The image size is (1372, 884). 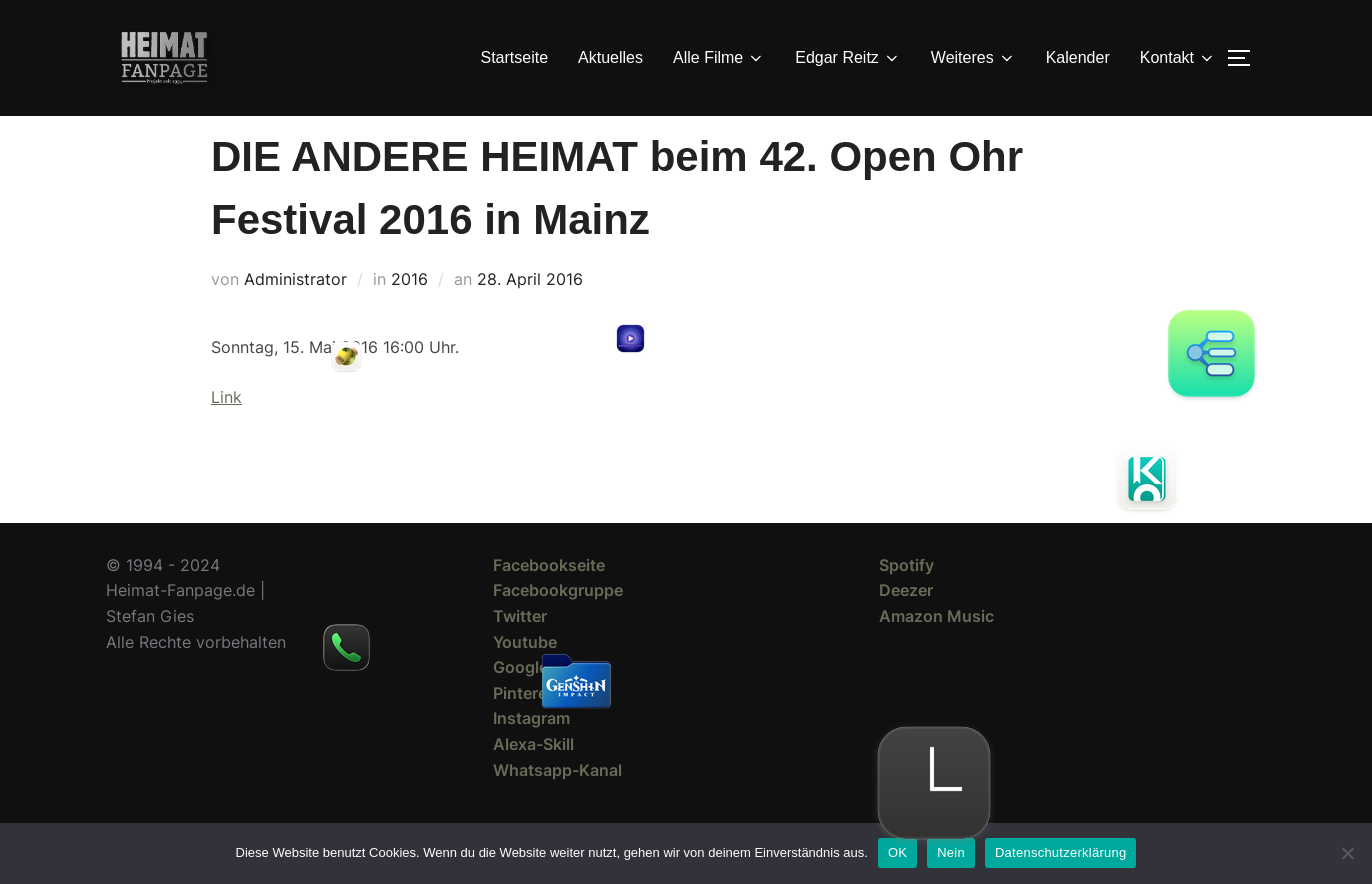 I want to click on open labyrinth mind-mapping app, so click(x=1211, y=353).